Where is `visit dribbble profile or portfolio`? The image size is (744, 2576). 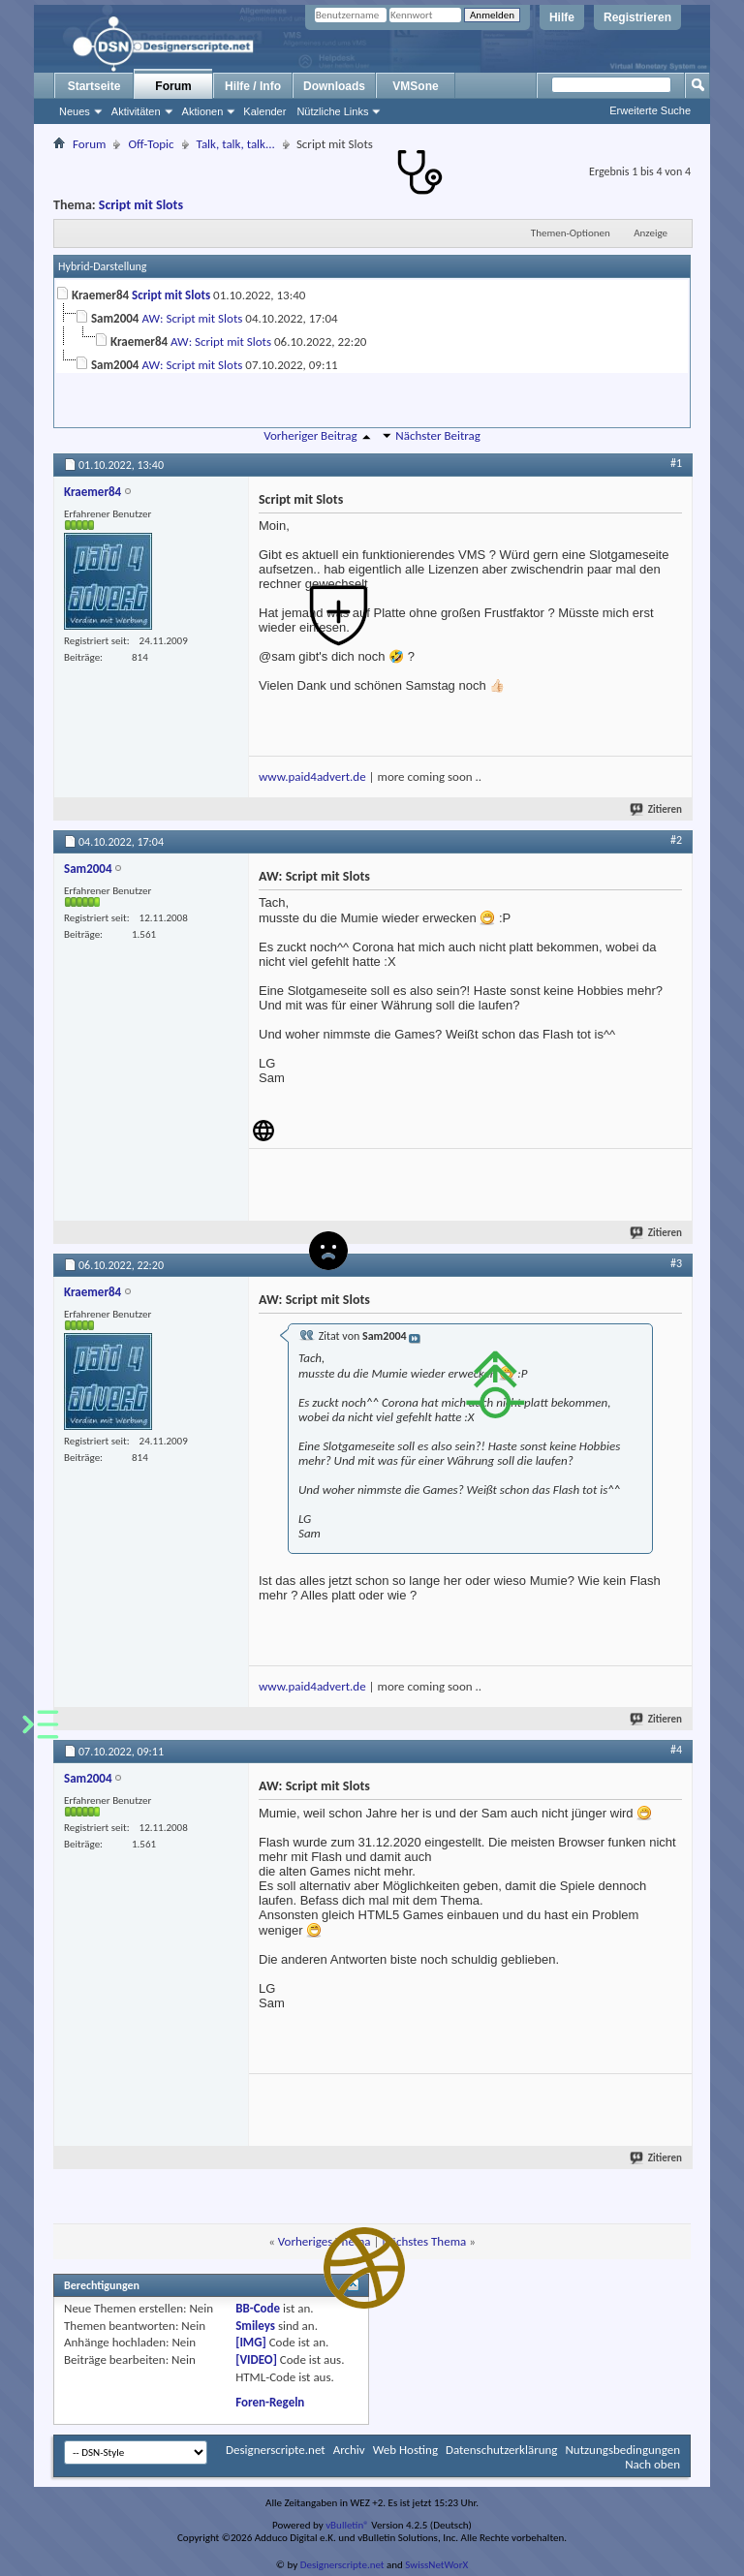 visit dribbble profile or portfolio is located at coordinates (364, 2268).